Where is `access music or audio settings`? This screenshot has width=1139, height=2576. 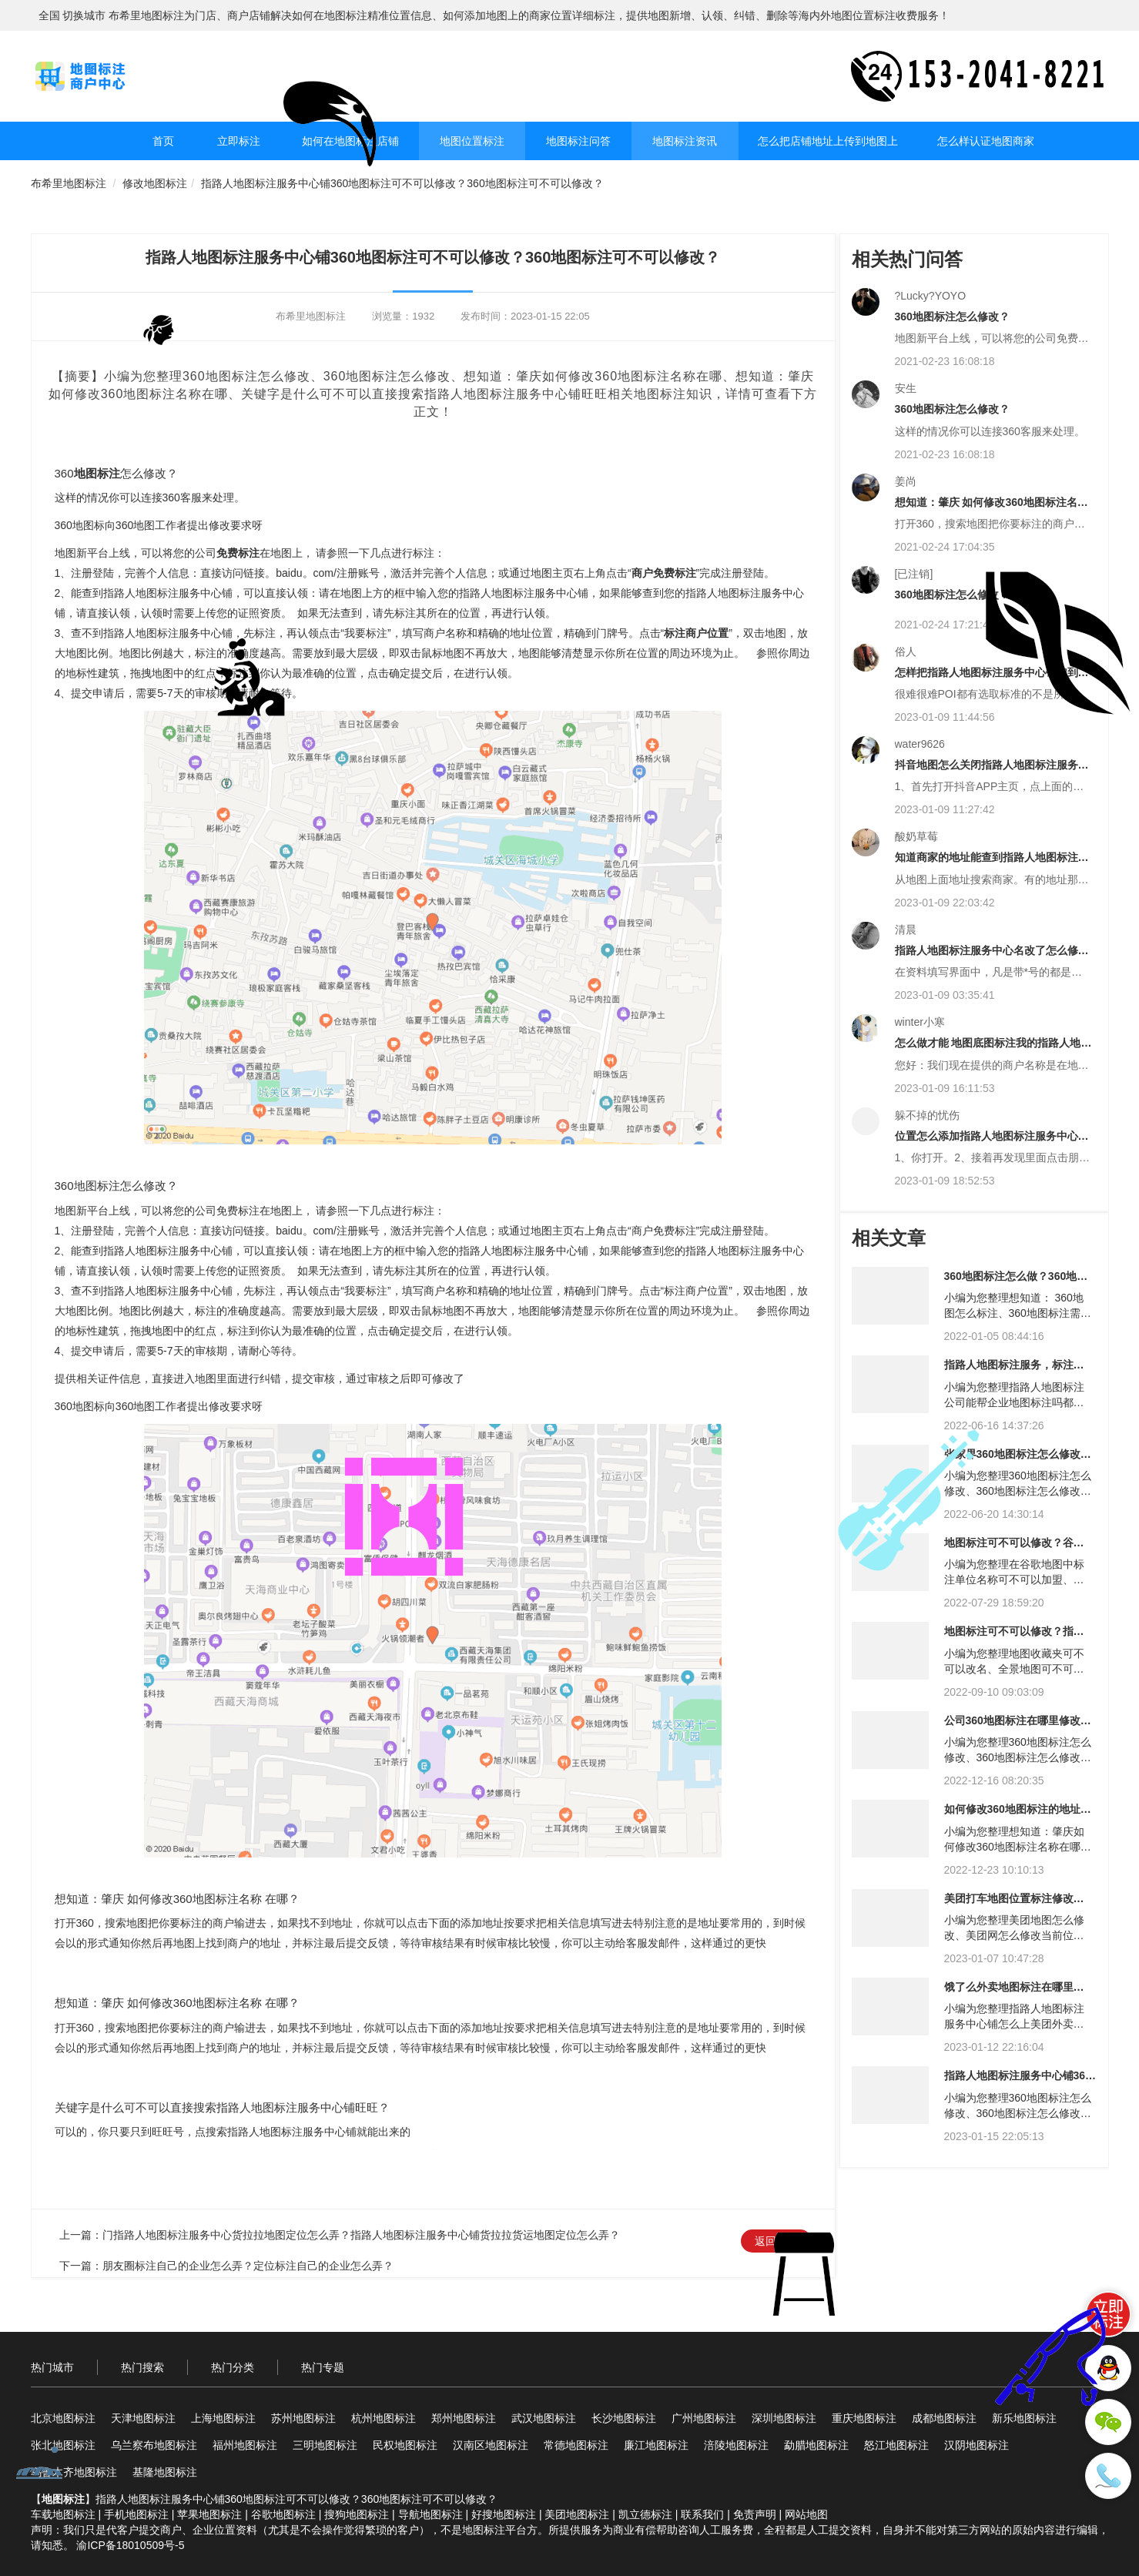
access music or audio settings is located at coordinates (909, 1500).